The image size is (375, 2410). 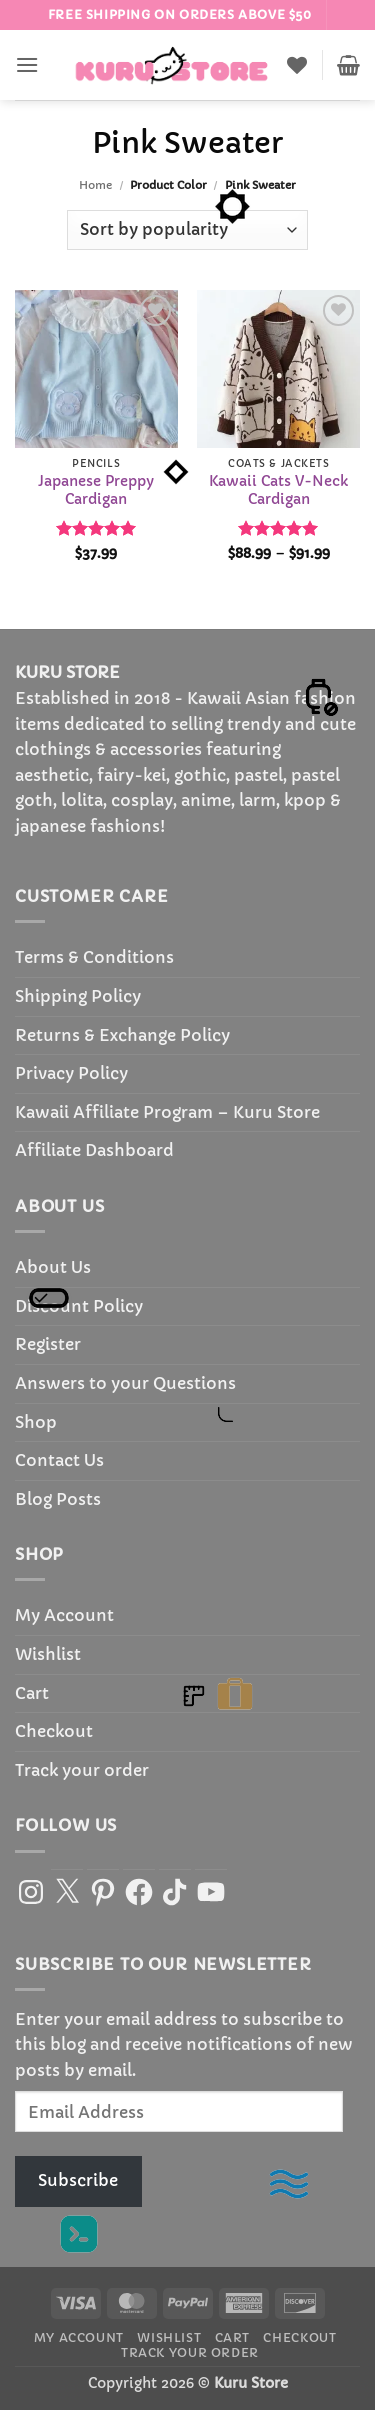 I want to click on unverified log breakpoint in debug mode, so click(x=176, y=472).